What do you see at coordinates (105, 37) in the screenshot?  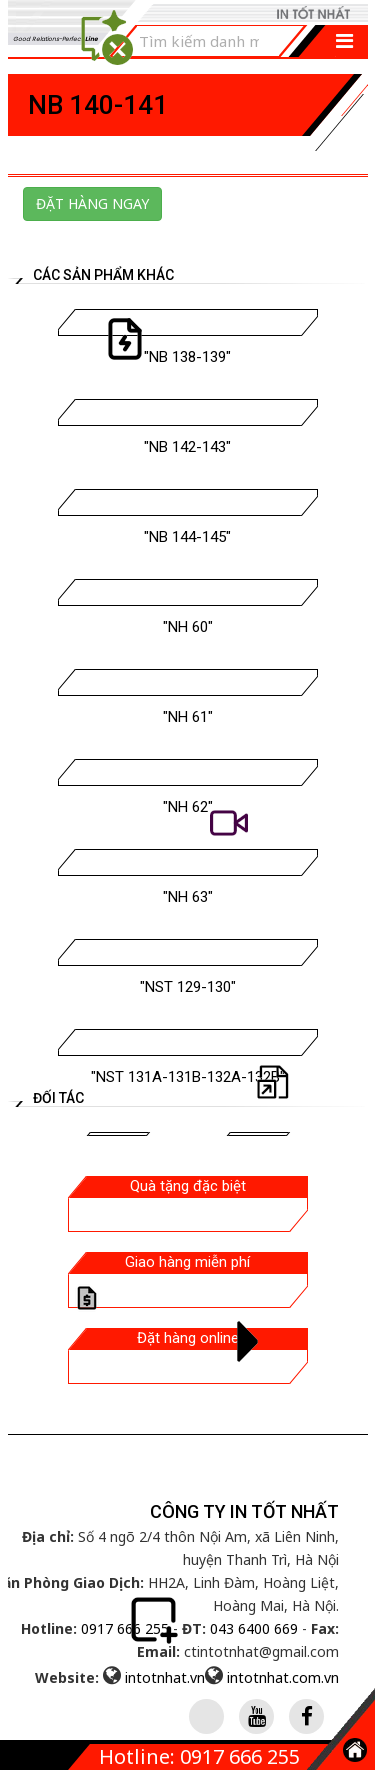 I see `ai chat error or failed response` at bounding box center [105, 37].